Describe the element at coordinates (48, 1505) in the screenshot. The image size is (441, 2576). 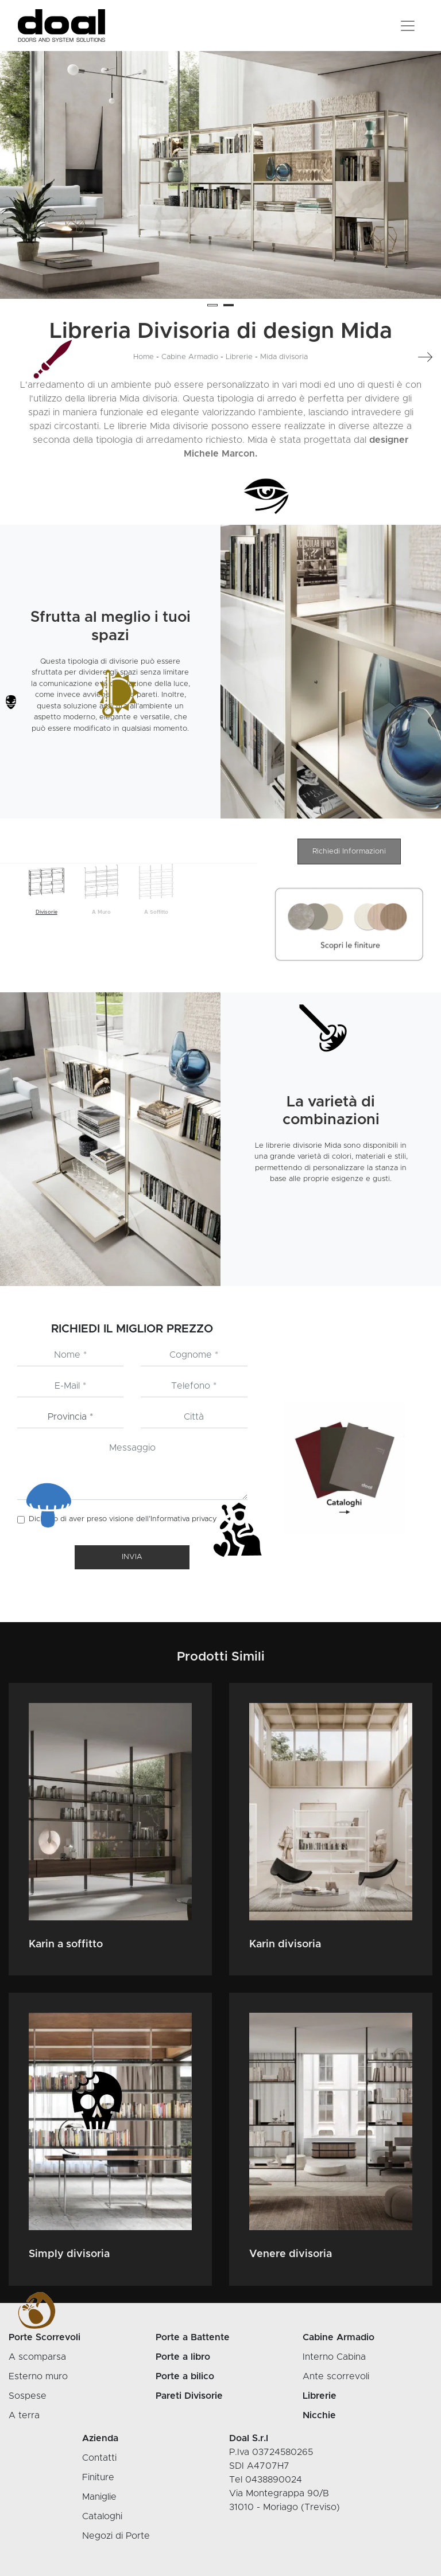
I see `mushroom power-up or collectible item` at that location.